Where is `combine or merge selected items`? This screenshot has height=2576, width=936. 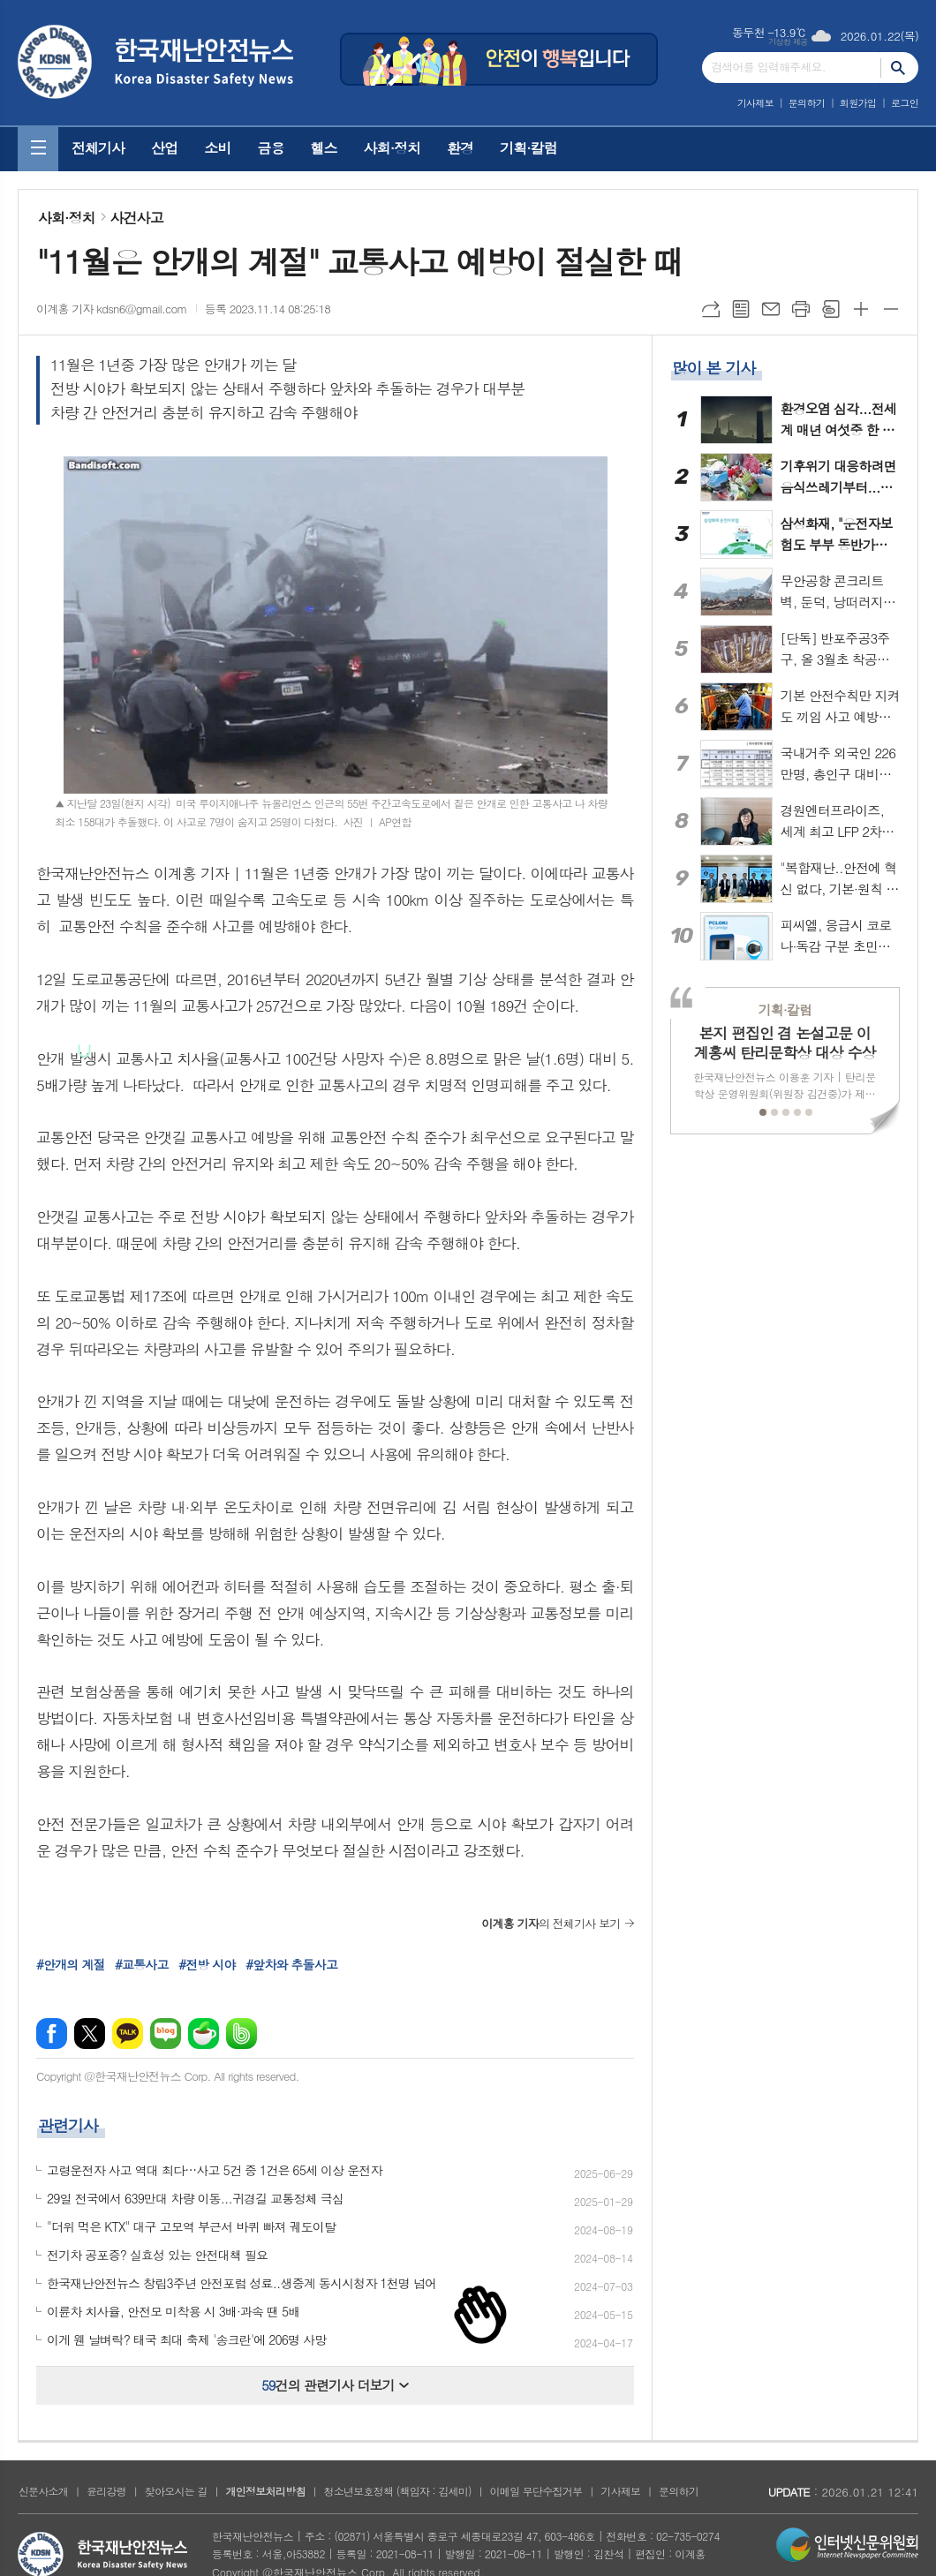
combine or merge selected items is located at coordinates (84, 1050).